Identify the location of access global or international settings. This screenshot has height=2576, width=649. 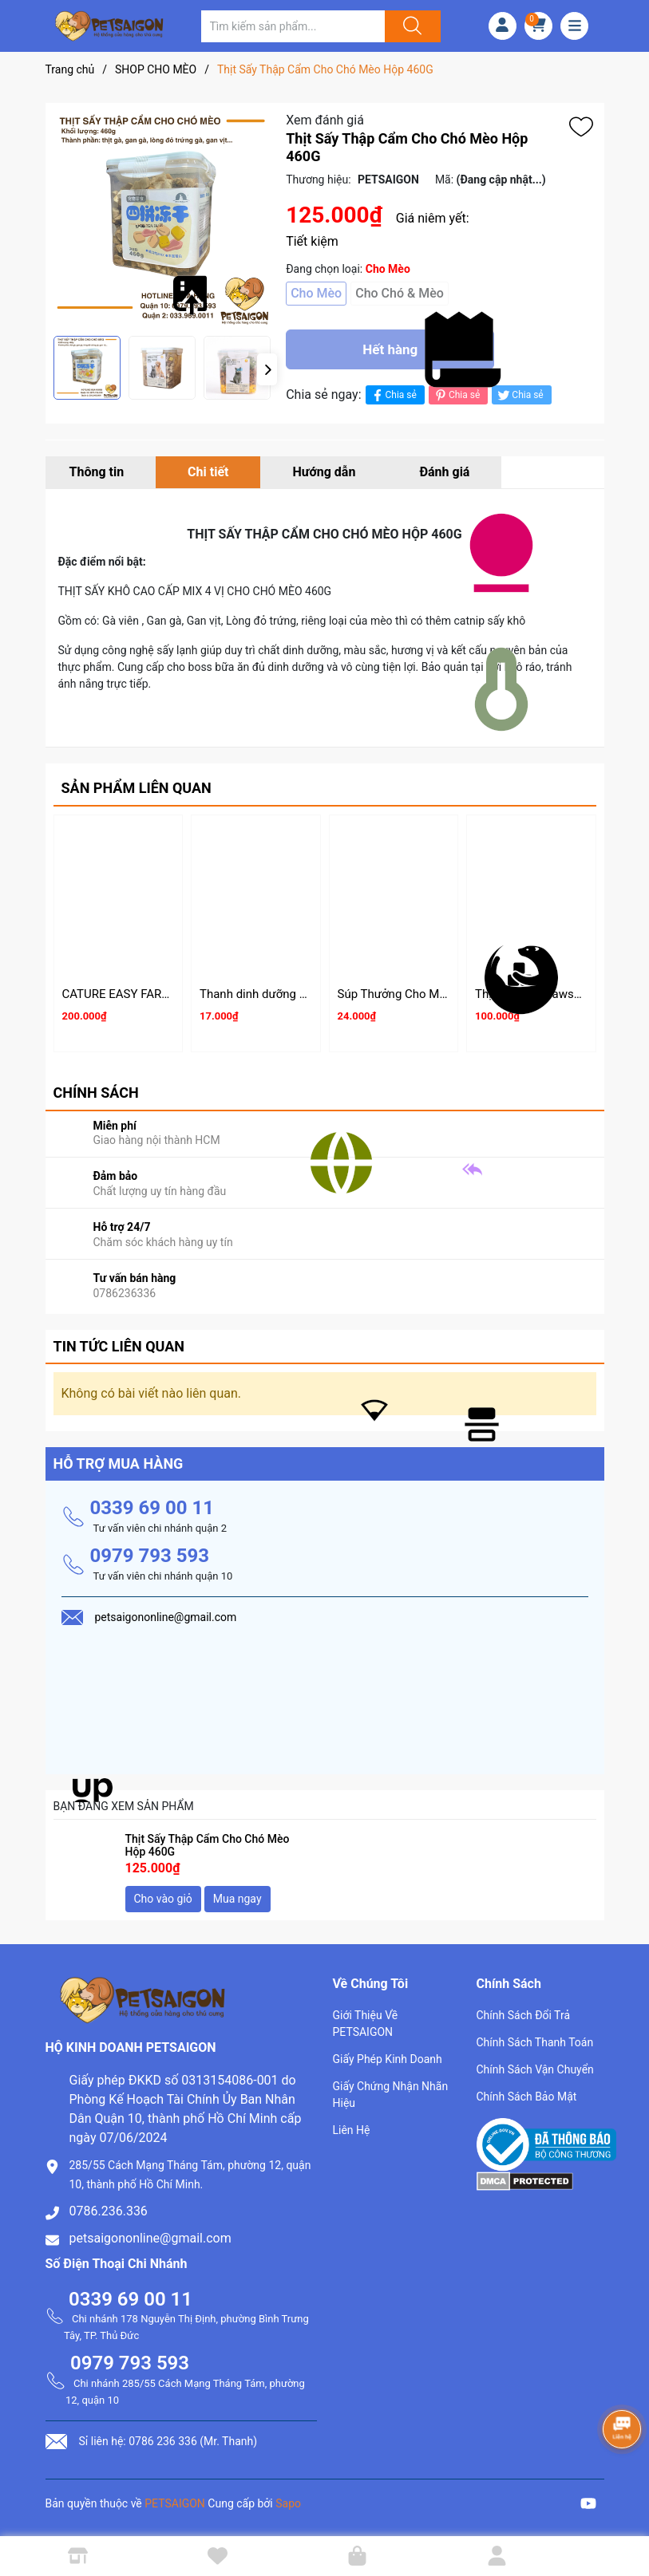
(341, 1162).